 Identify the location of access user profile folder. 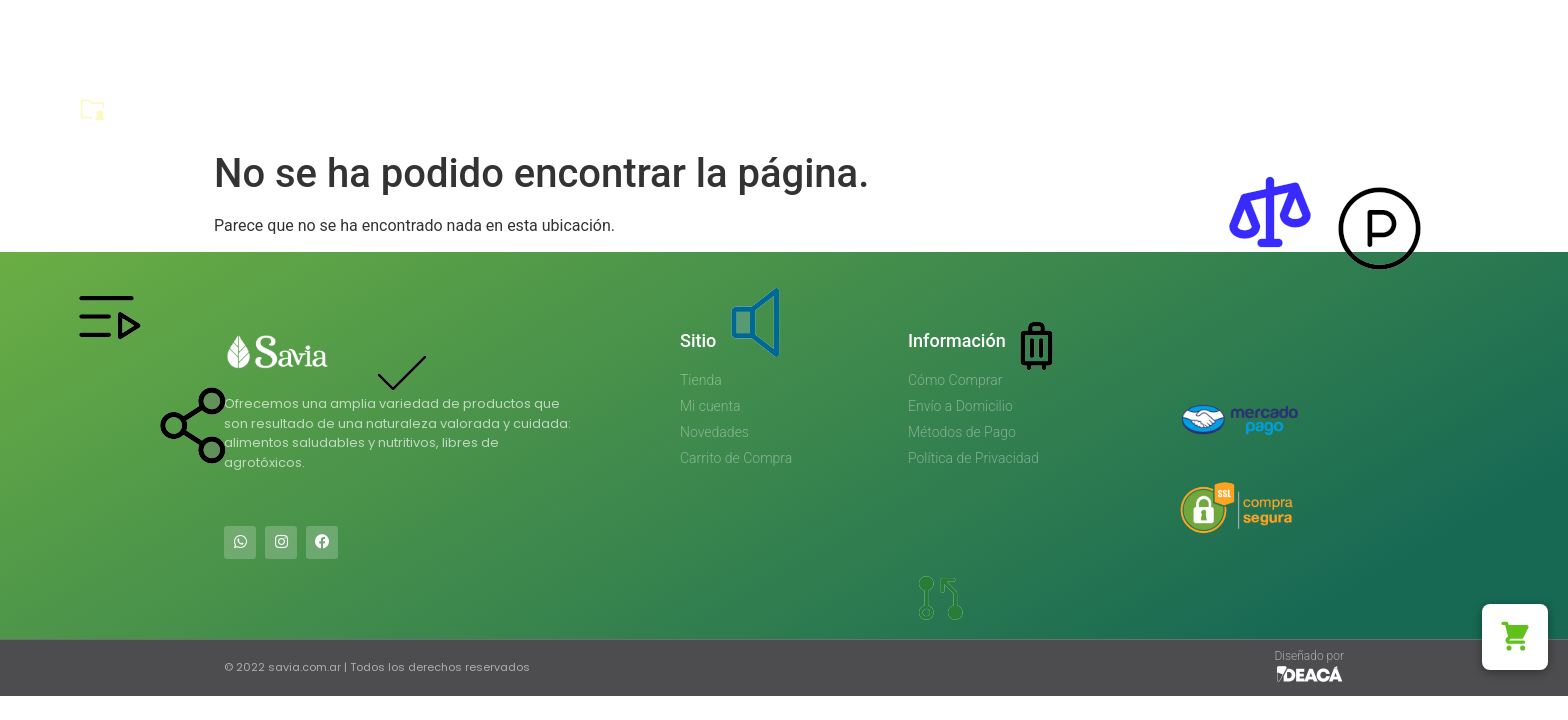
(92, 108).